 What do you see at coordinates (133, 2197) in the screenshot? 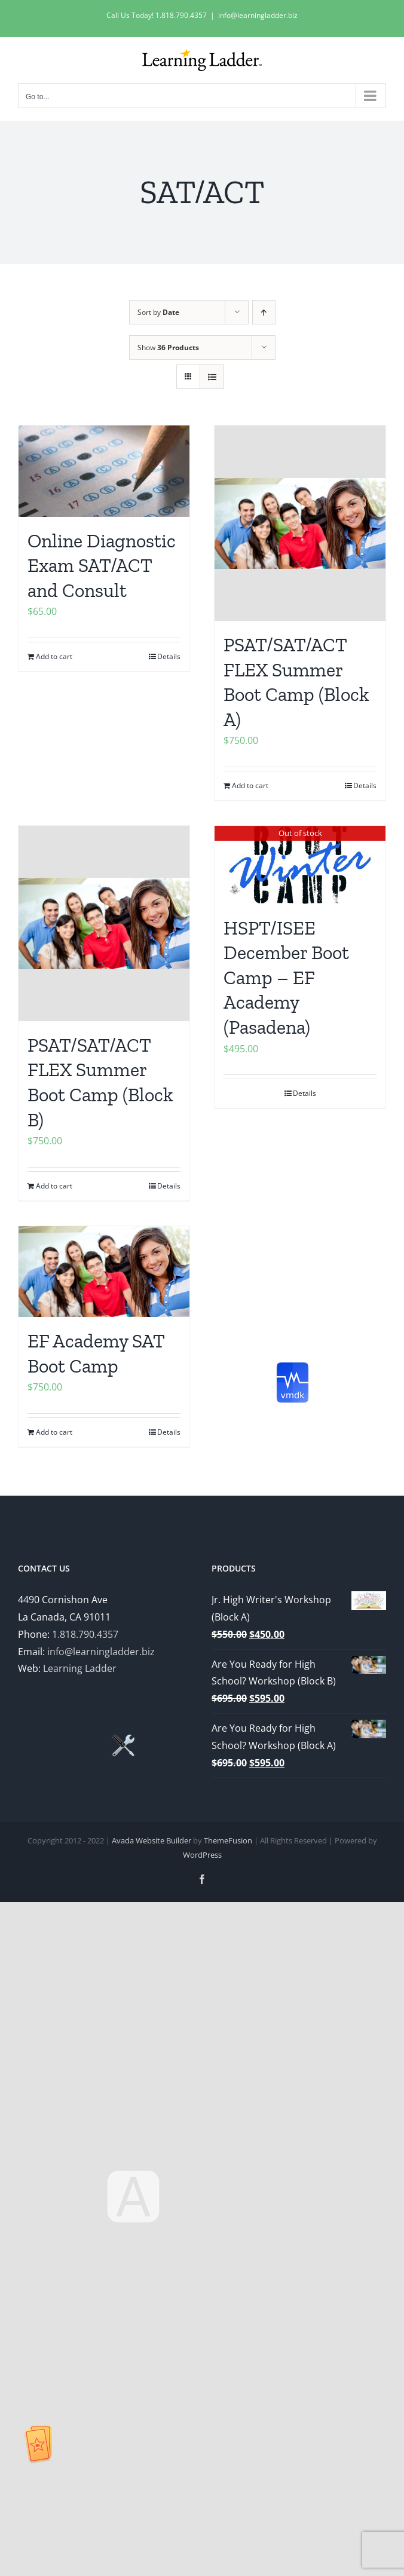
I see `M_Library_TextStyle_Icon` at bounding box center [133, 2197].